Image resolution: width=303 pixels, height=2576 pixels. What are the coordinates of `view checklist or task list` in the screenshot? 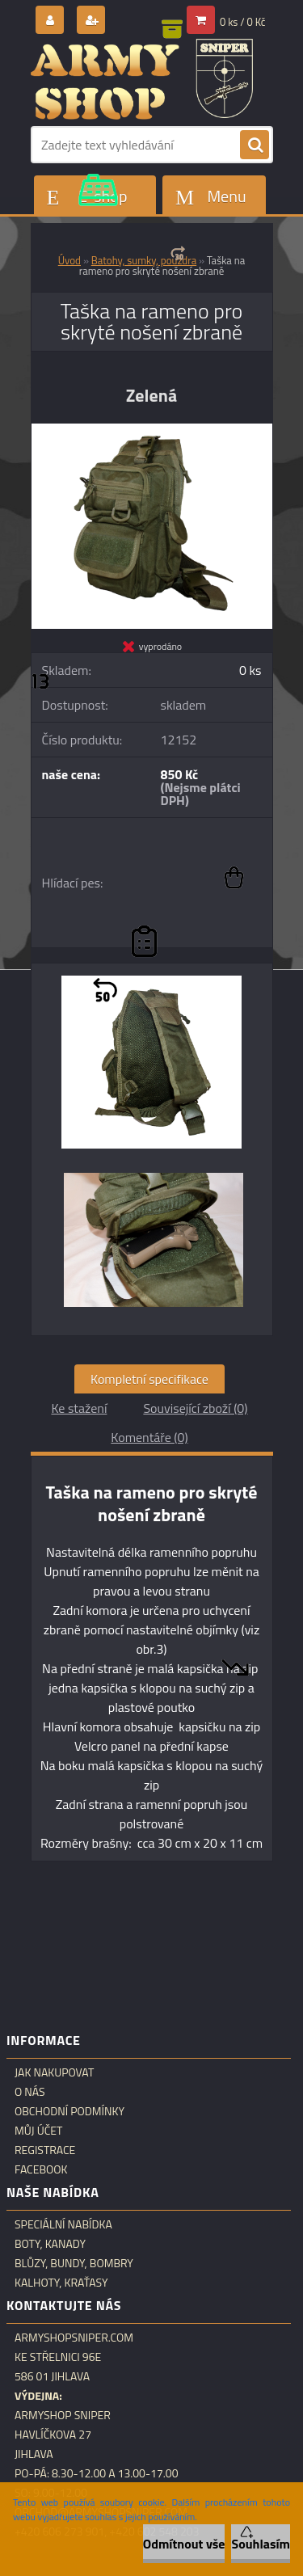 It's located at (144, 941).